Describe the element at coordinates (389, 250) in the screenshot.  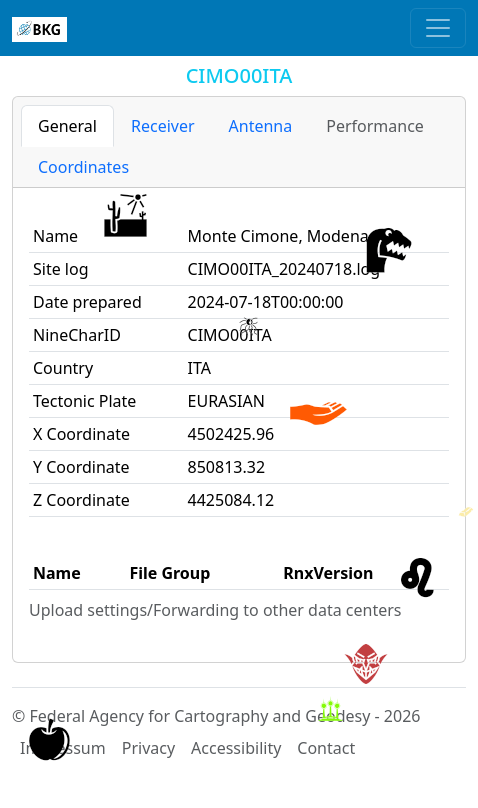
I see `dinosaur or t-rex character selection` at that location.